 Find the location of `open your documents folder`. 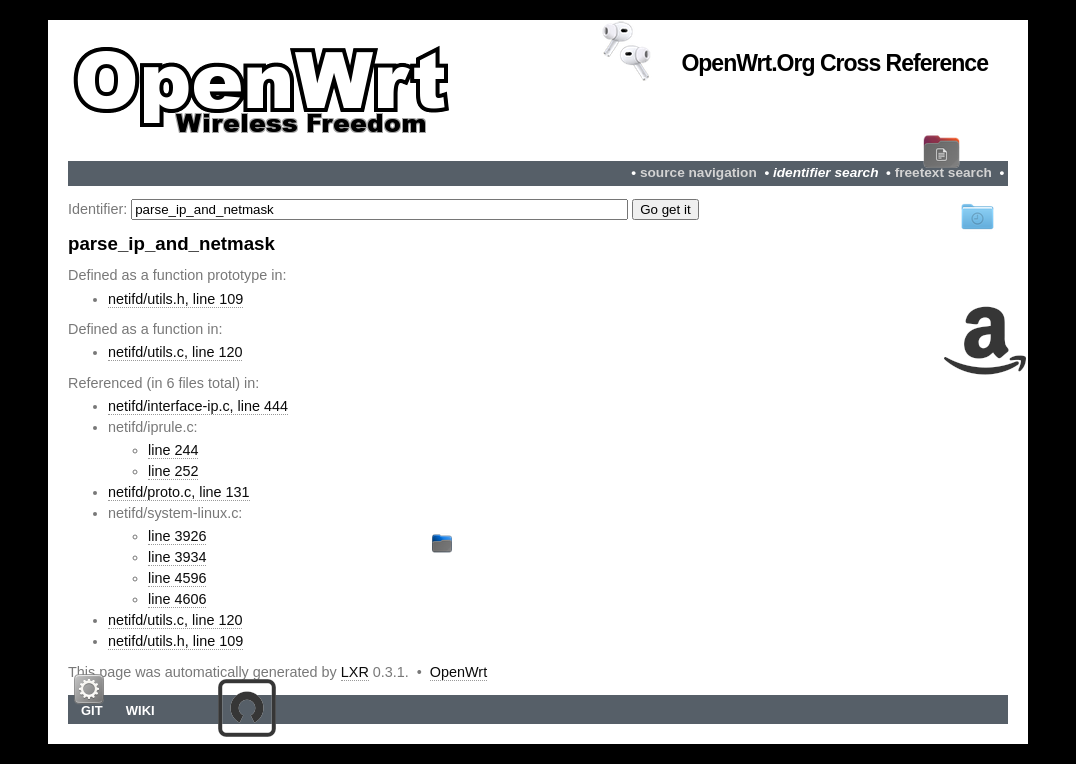

open your documents folder is located at coordinates (941, 151).